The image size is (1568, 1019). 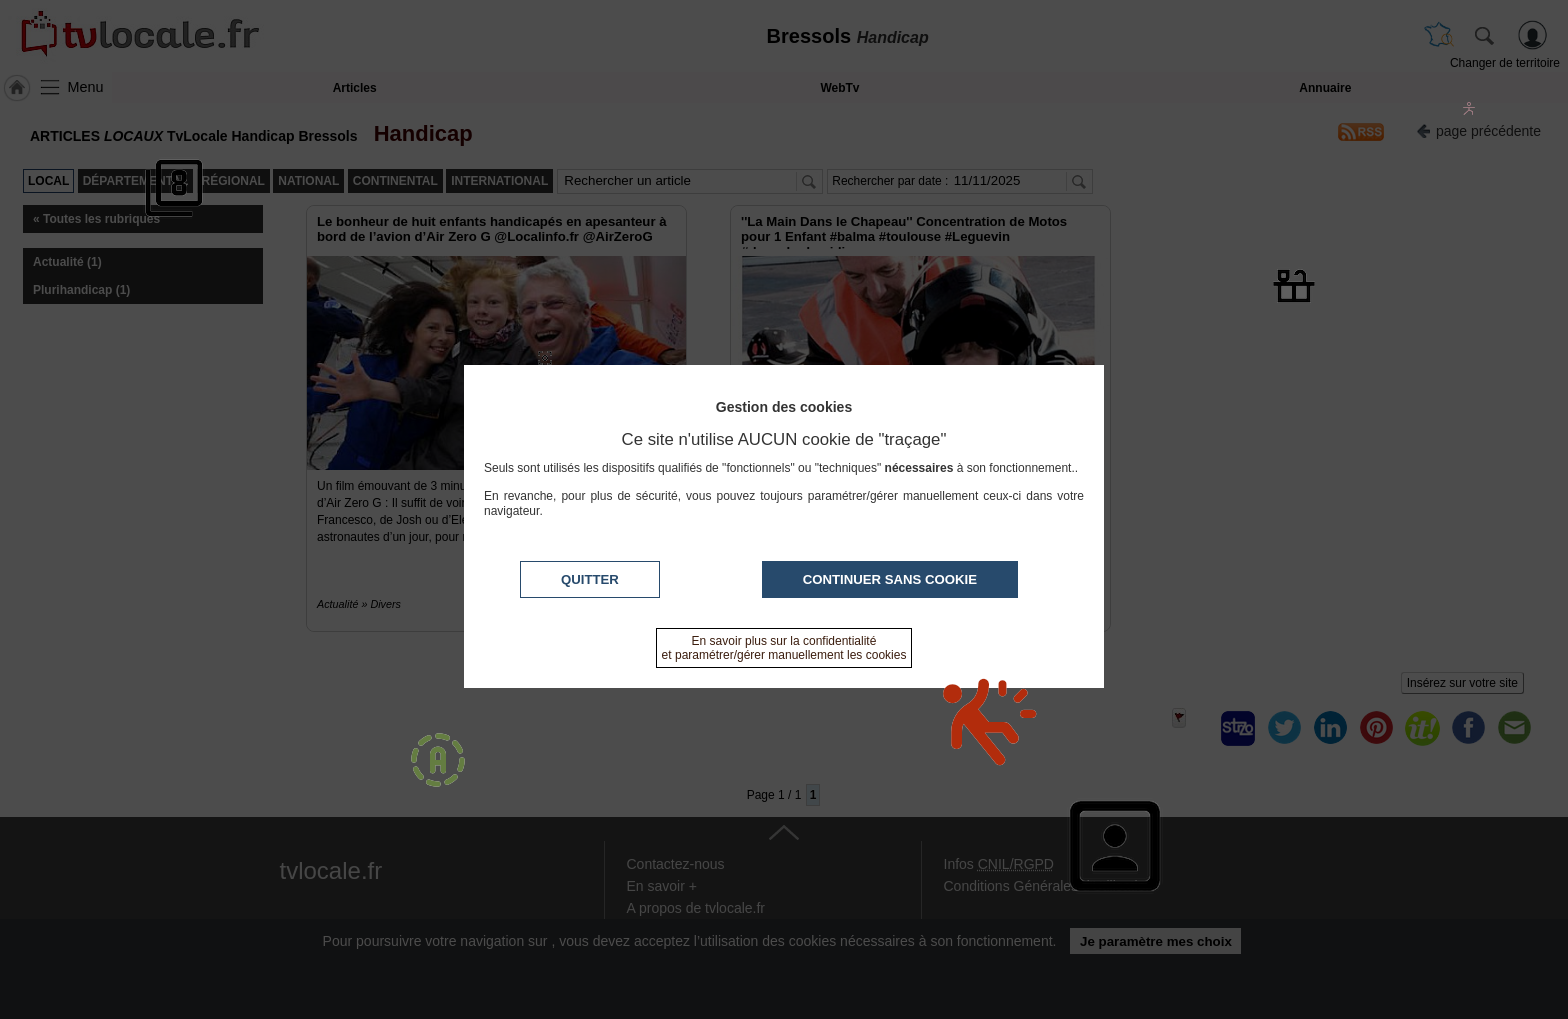 What do you see at coordinates (174, 188) in the screenshot?
I see `indicates 8 images in a stack or gallery` at bounding box center [174, 188].